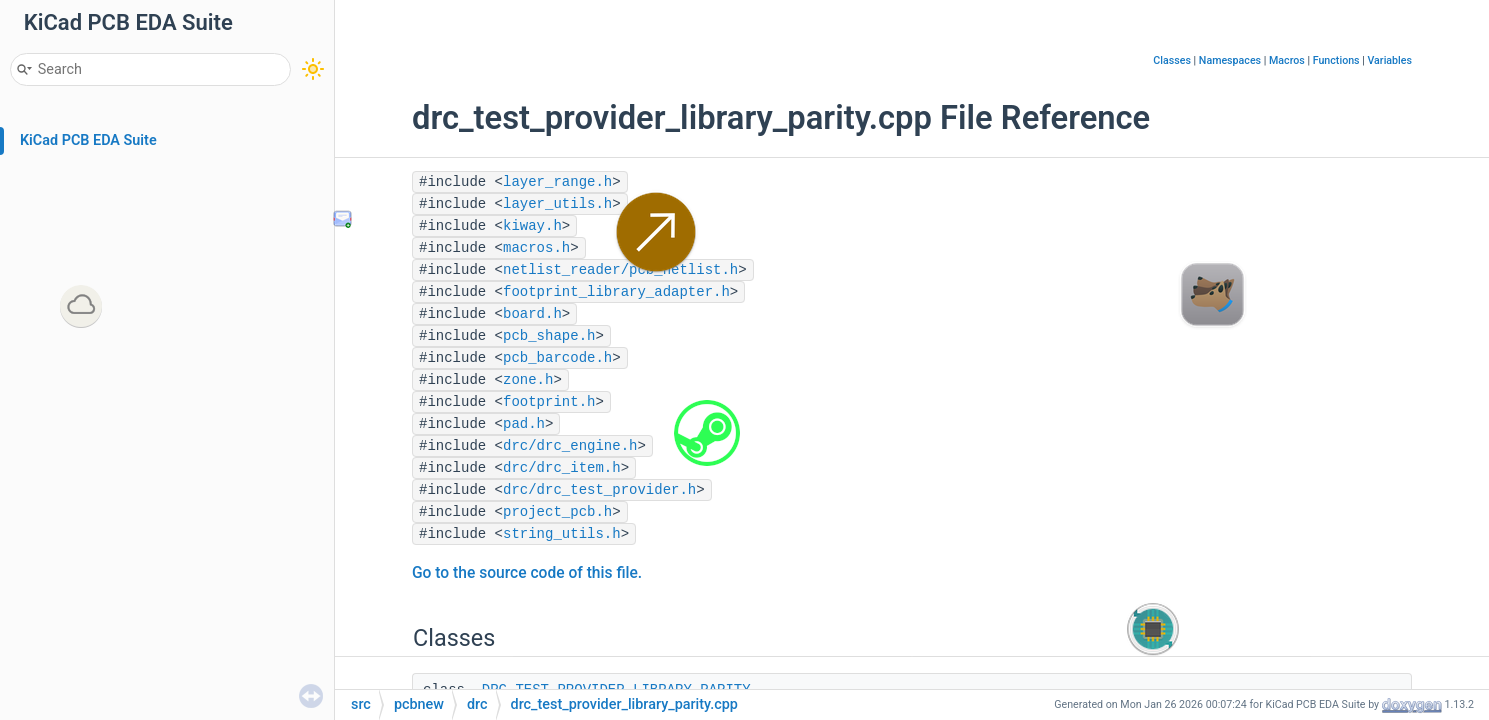  Describe the element at coordinates (342, 218) in the screenshot. I see `compose a new email message` at that location.